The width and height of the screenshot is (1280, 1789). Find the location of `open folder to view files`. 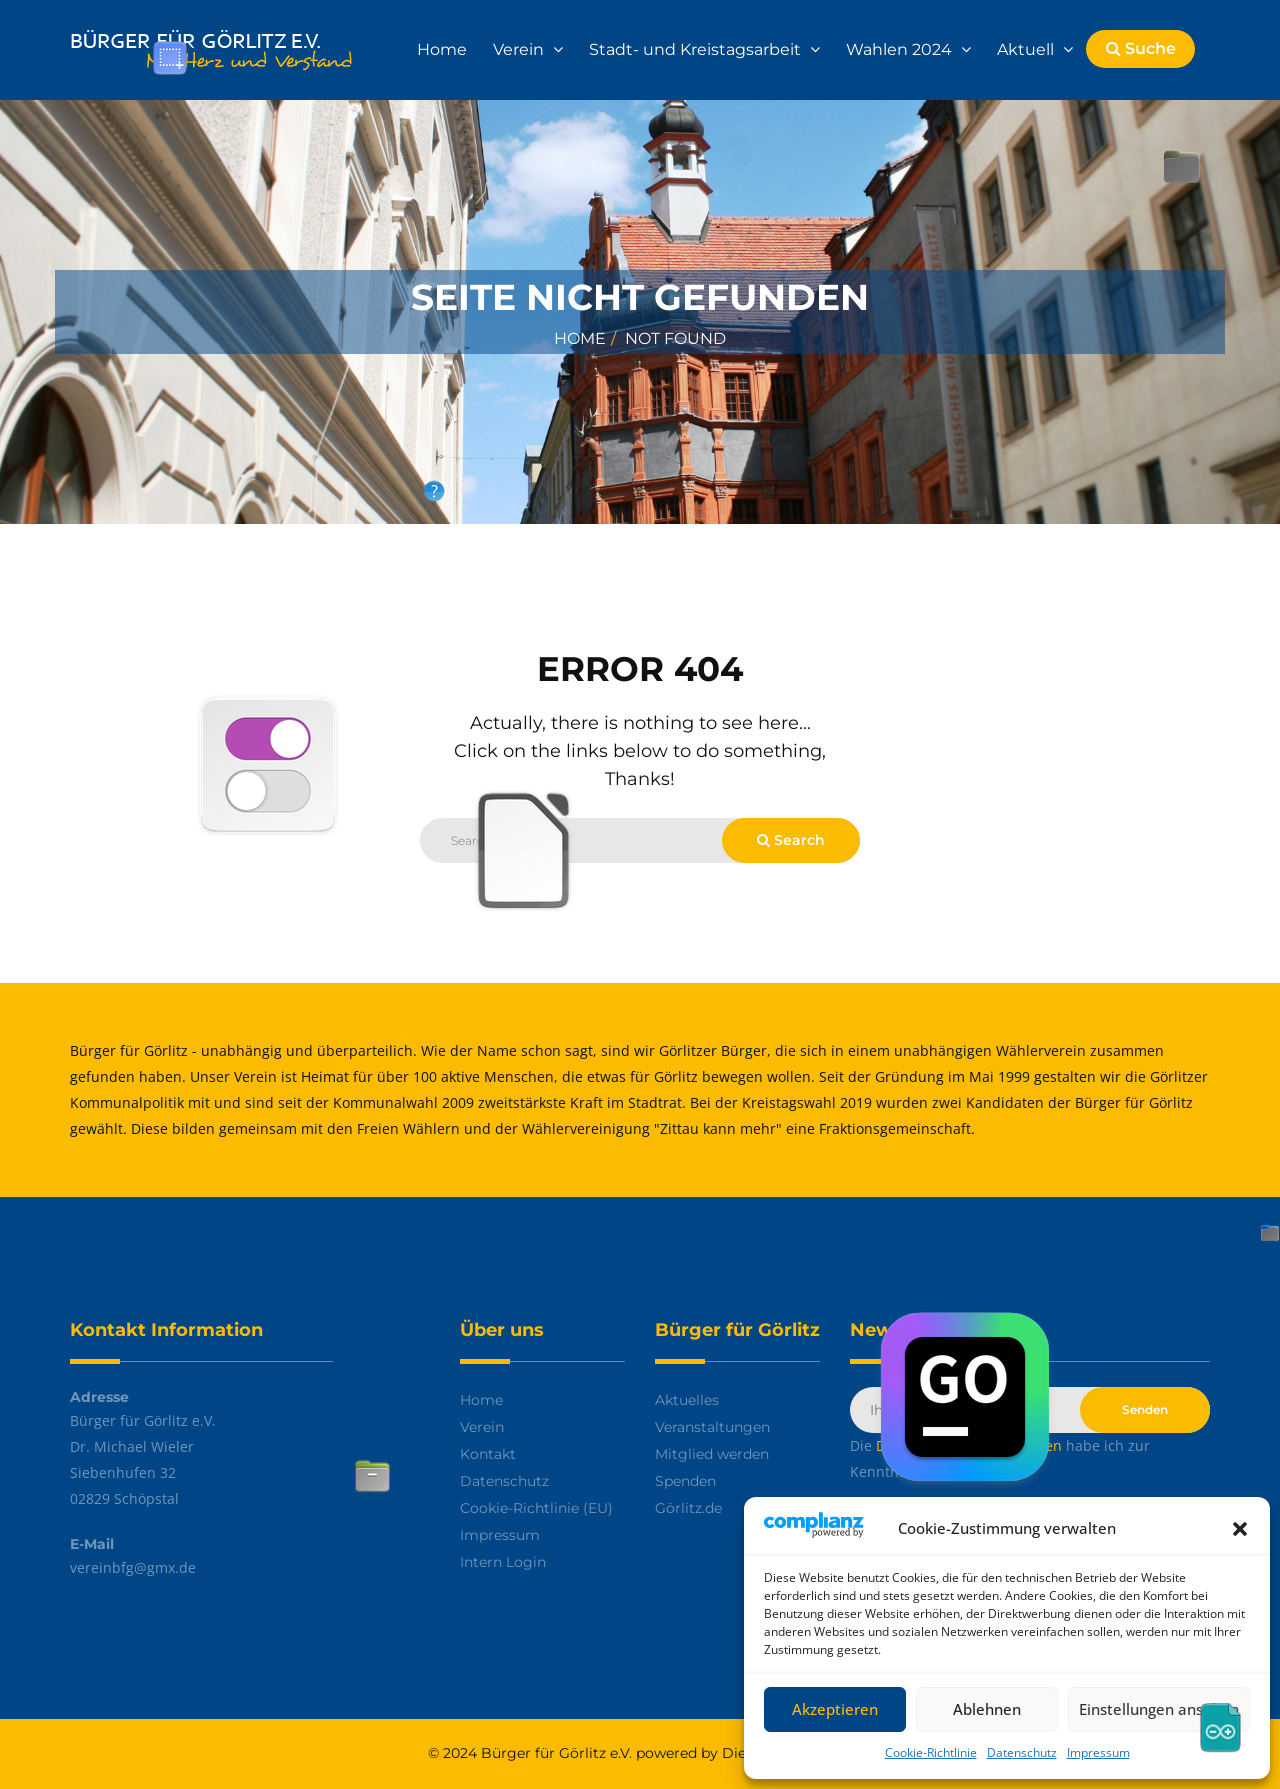

open folder to view files is located at coordinates (1181, 166).